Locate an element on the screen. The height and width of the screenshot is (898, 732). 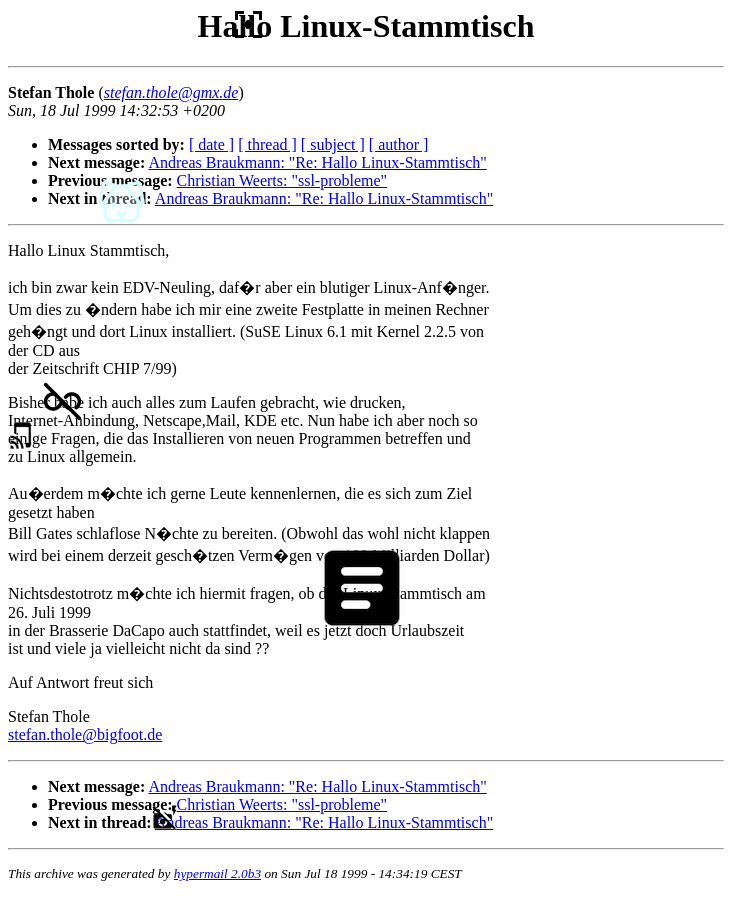
disable infinite scroll or loop mode is located at coordinates (62, 401).